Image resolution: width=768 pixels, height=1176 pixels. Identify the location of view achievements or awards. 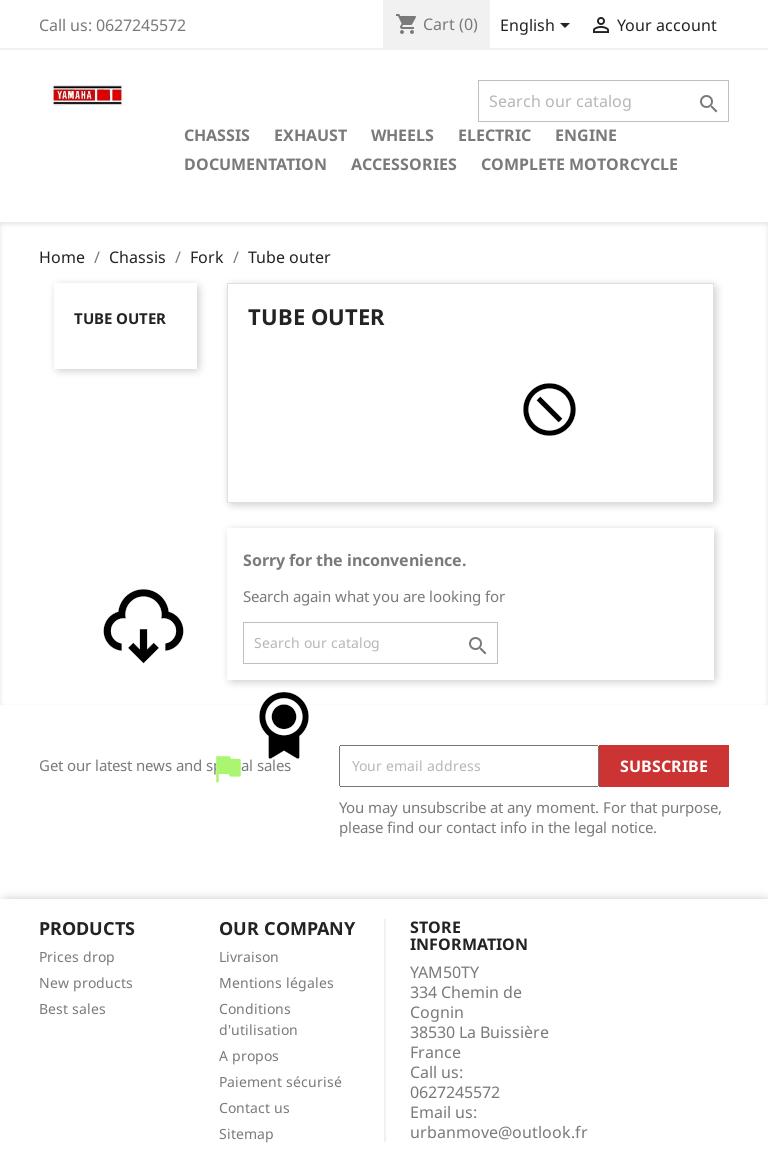
(284, 726).